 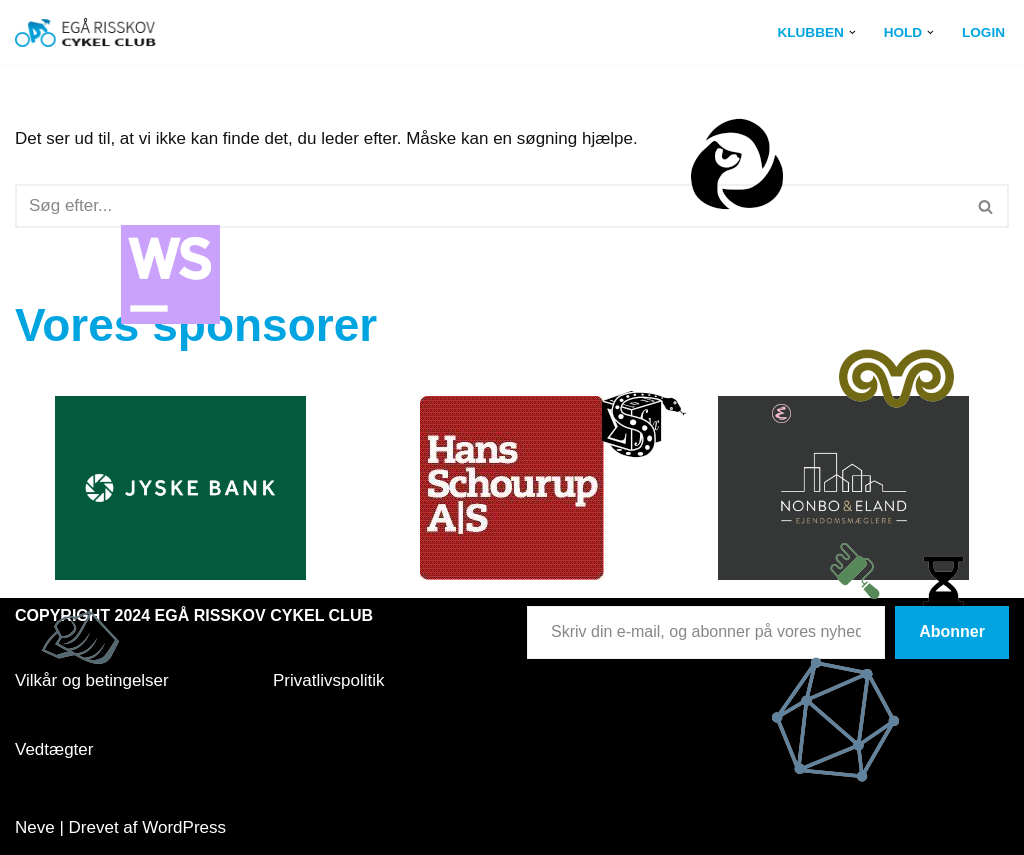 What do you see at coordinates (80, 637) in the screenshot?
I see `lefthook git hooks manager logo` at bounding box center [80, 637].